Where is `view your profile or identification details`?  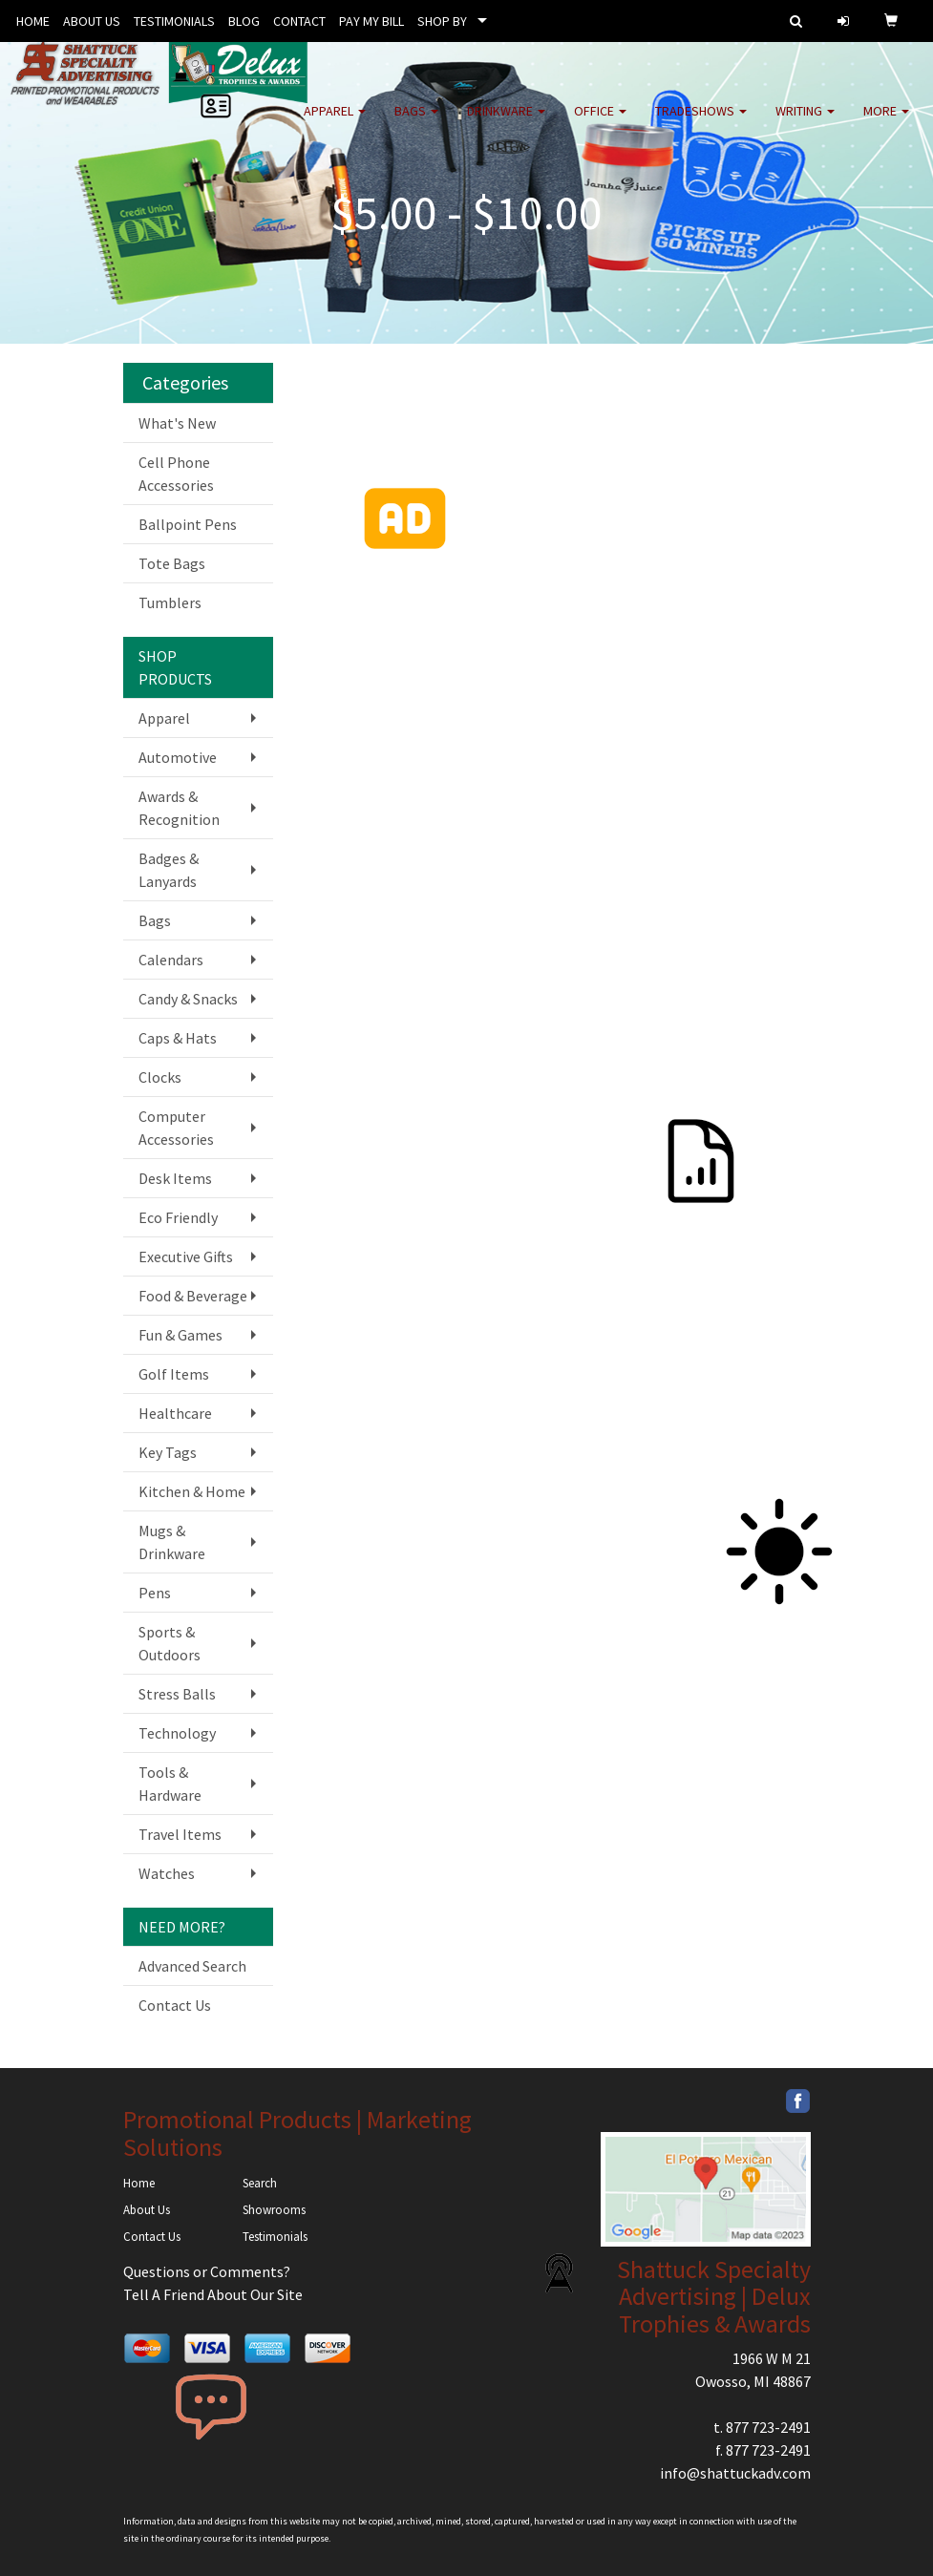 view your profile or identification details is located at coordinates (216, 106).